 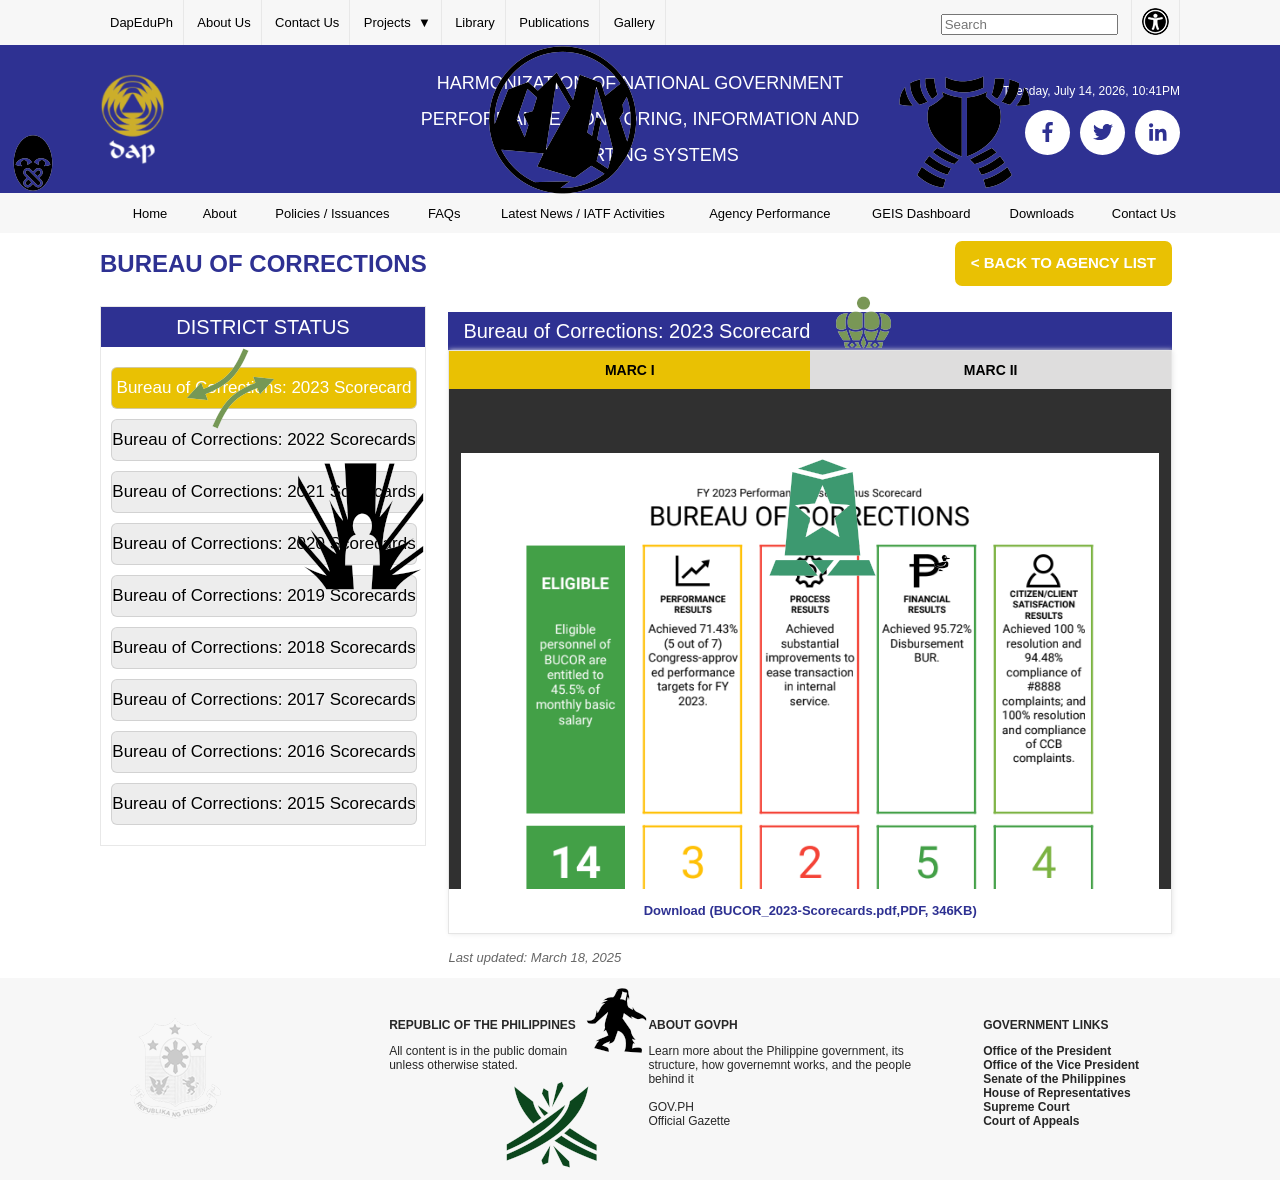 I want to click on initiate combat or battle mode, so click(x=551, y=1125).